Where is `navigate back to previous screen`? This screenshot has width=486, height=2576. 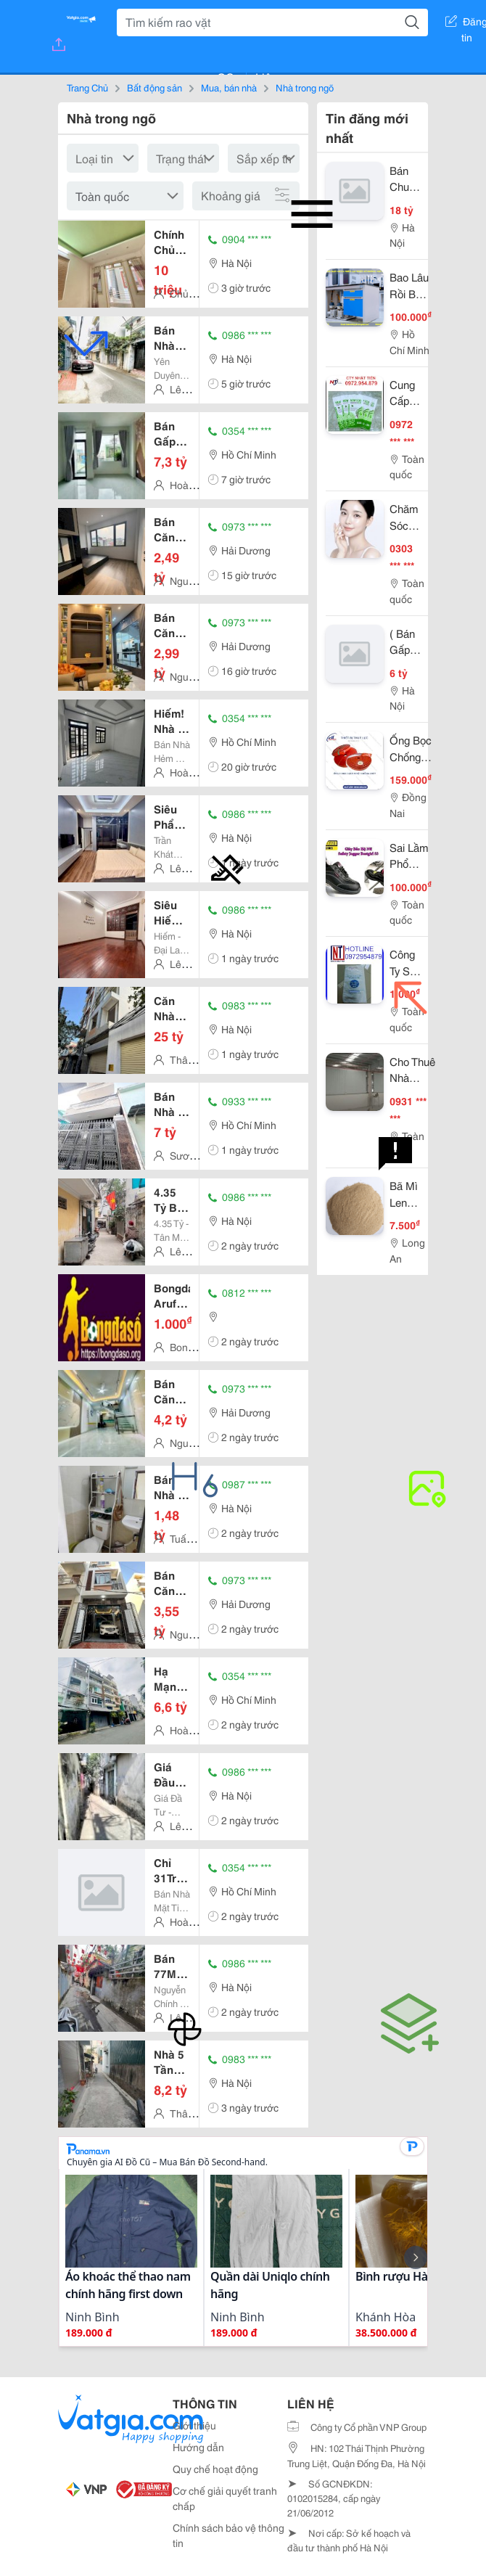 navigate back to previous screen is located at coordinates (411, 998).